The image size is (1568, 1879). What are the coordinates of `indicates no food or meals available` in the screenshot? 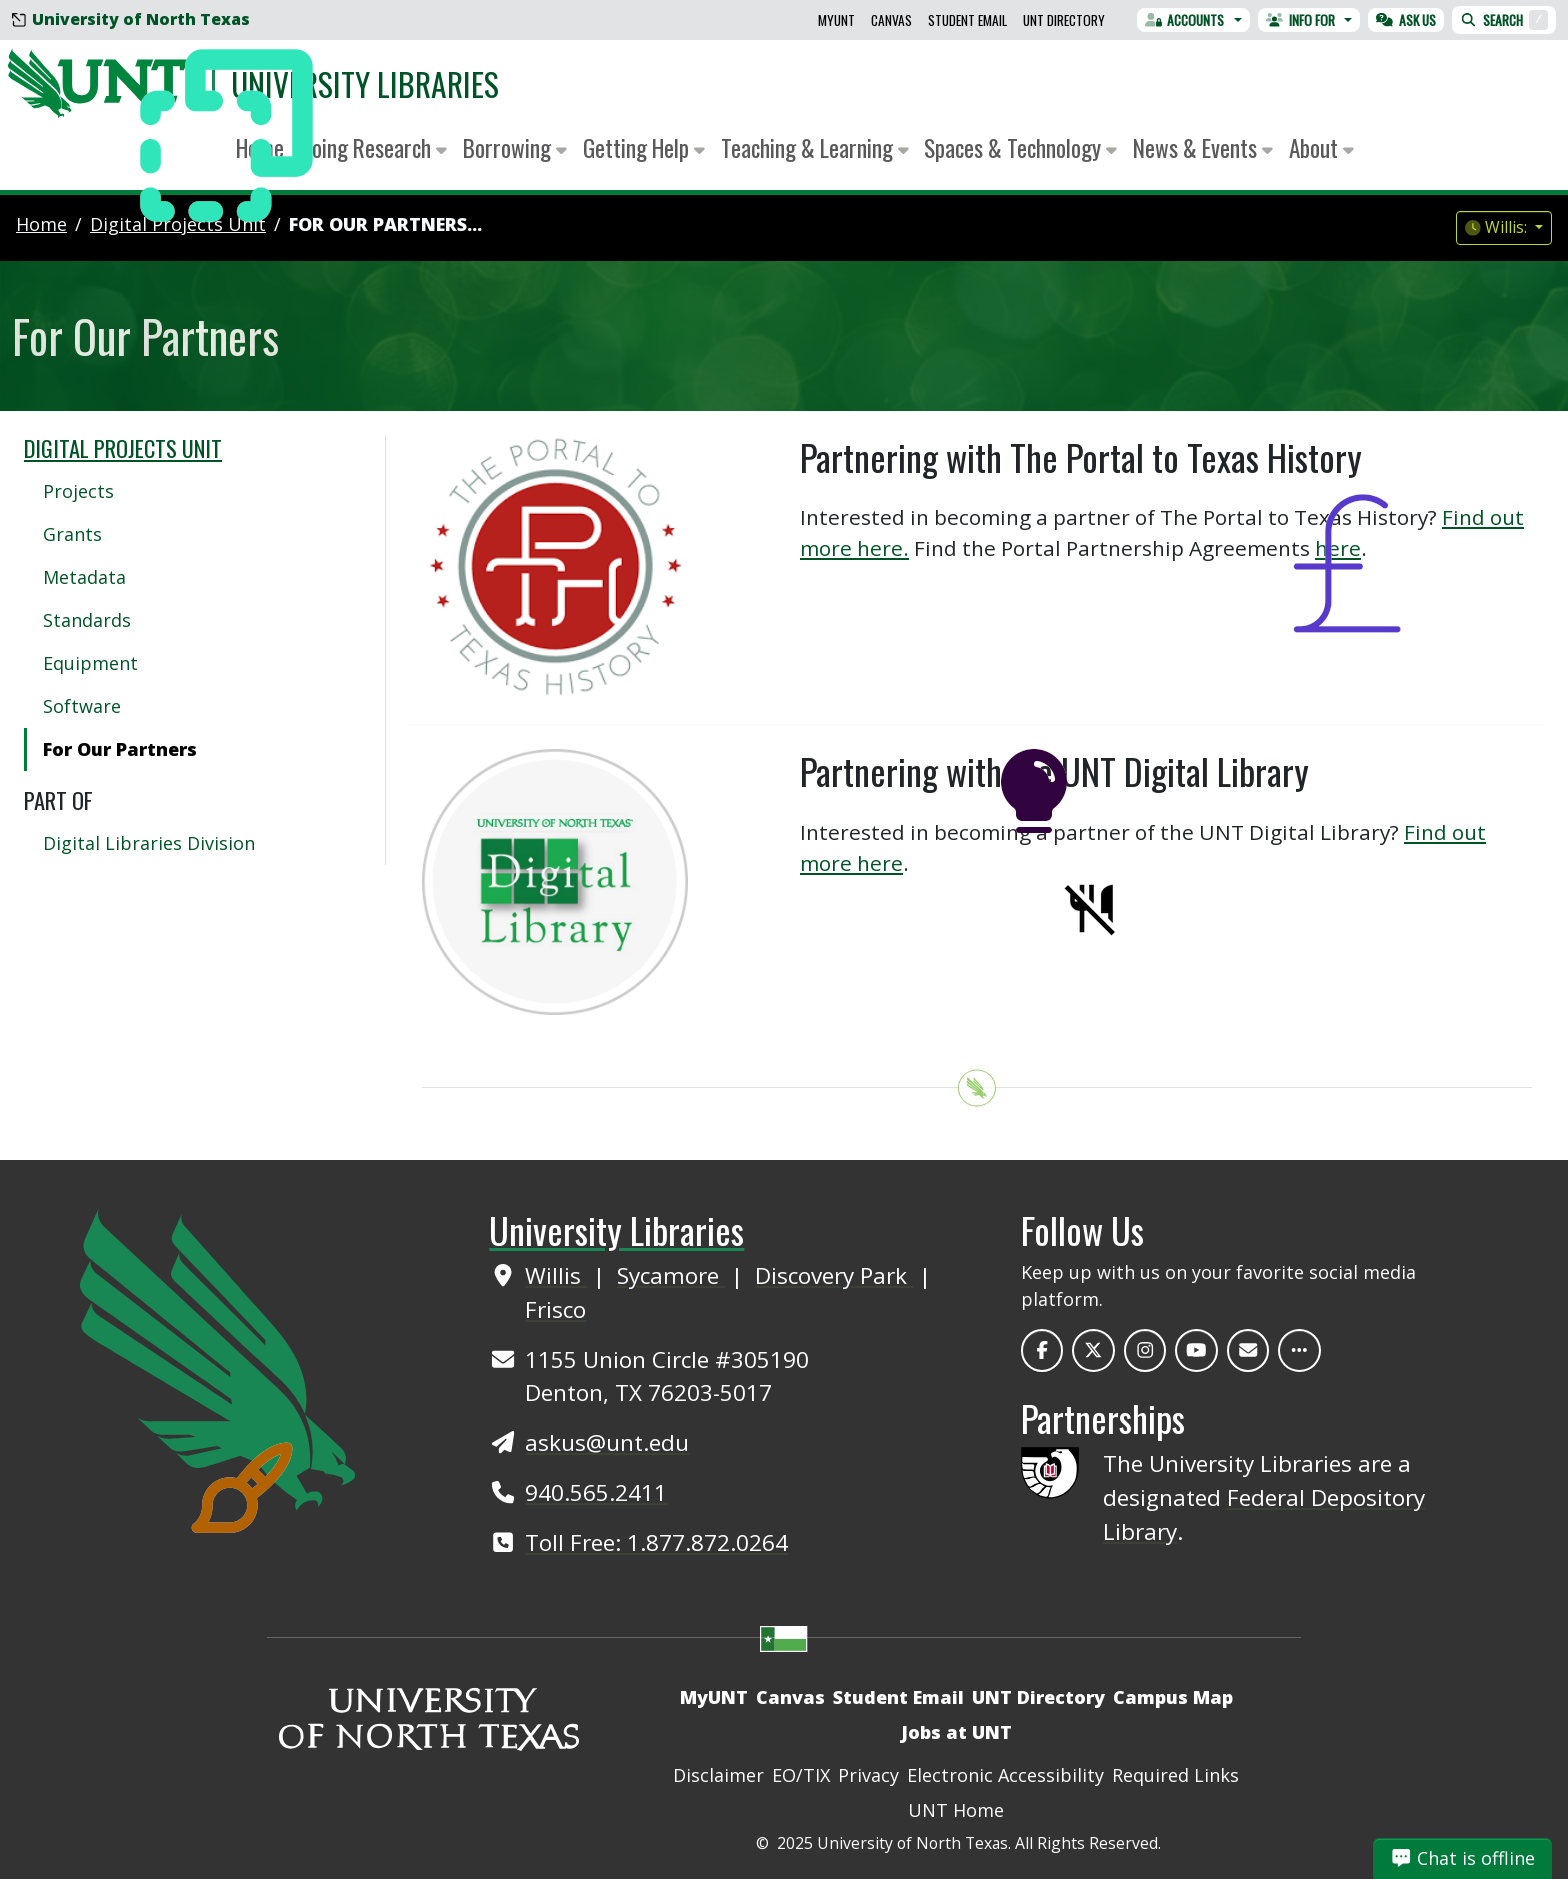 It's located at (1091, 908).